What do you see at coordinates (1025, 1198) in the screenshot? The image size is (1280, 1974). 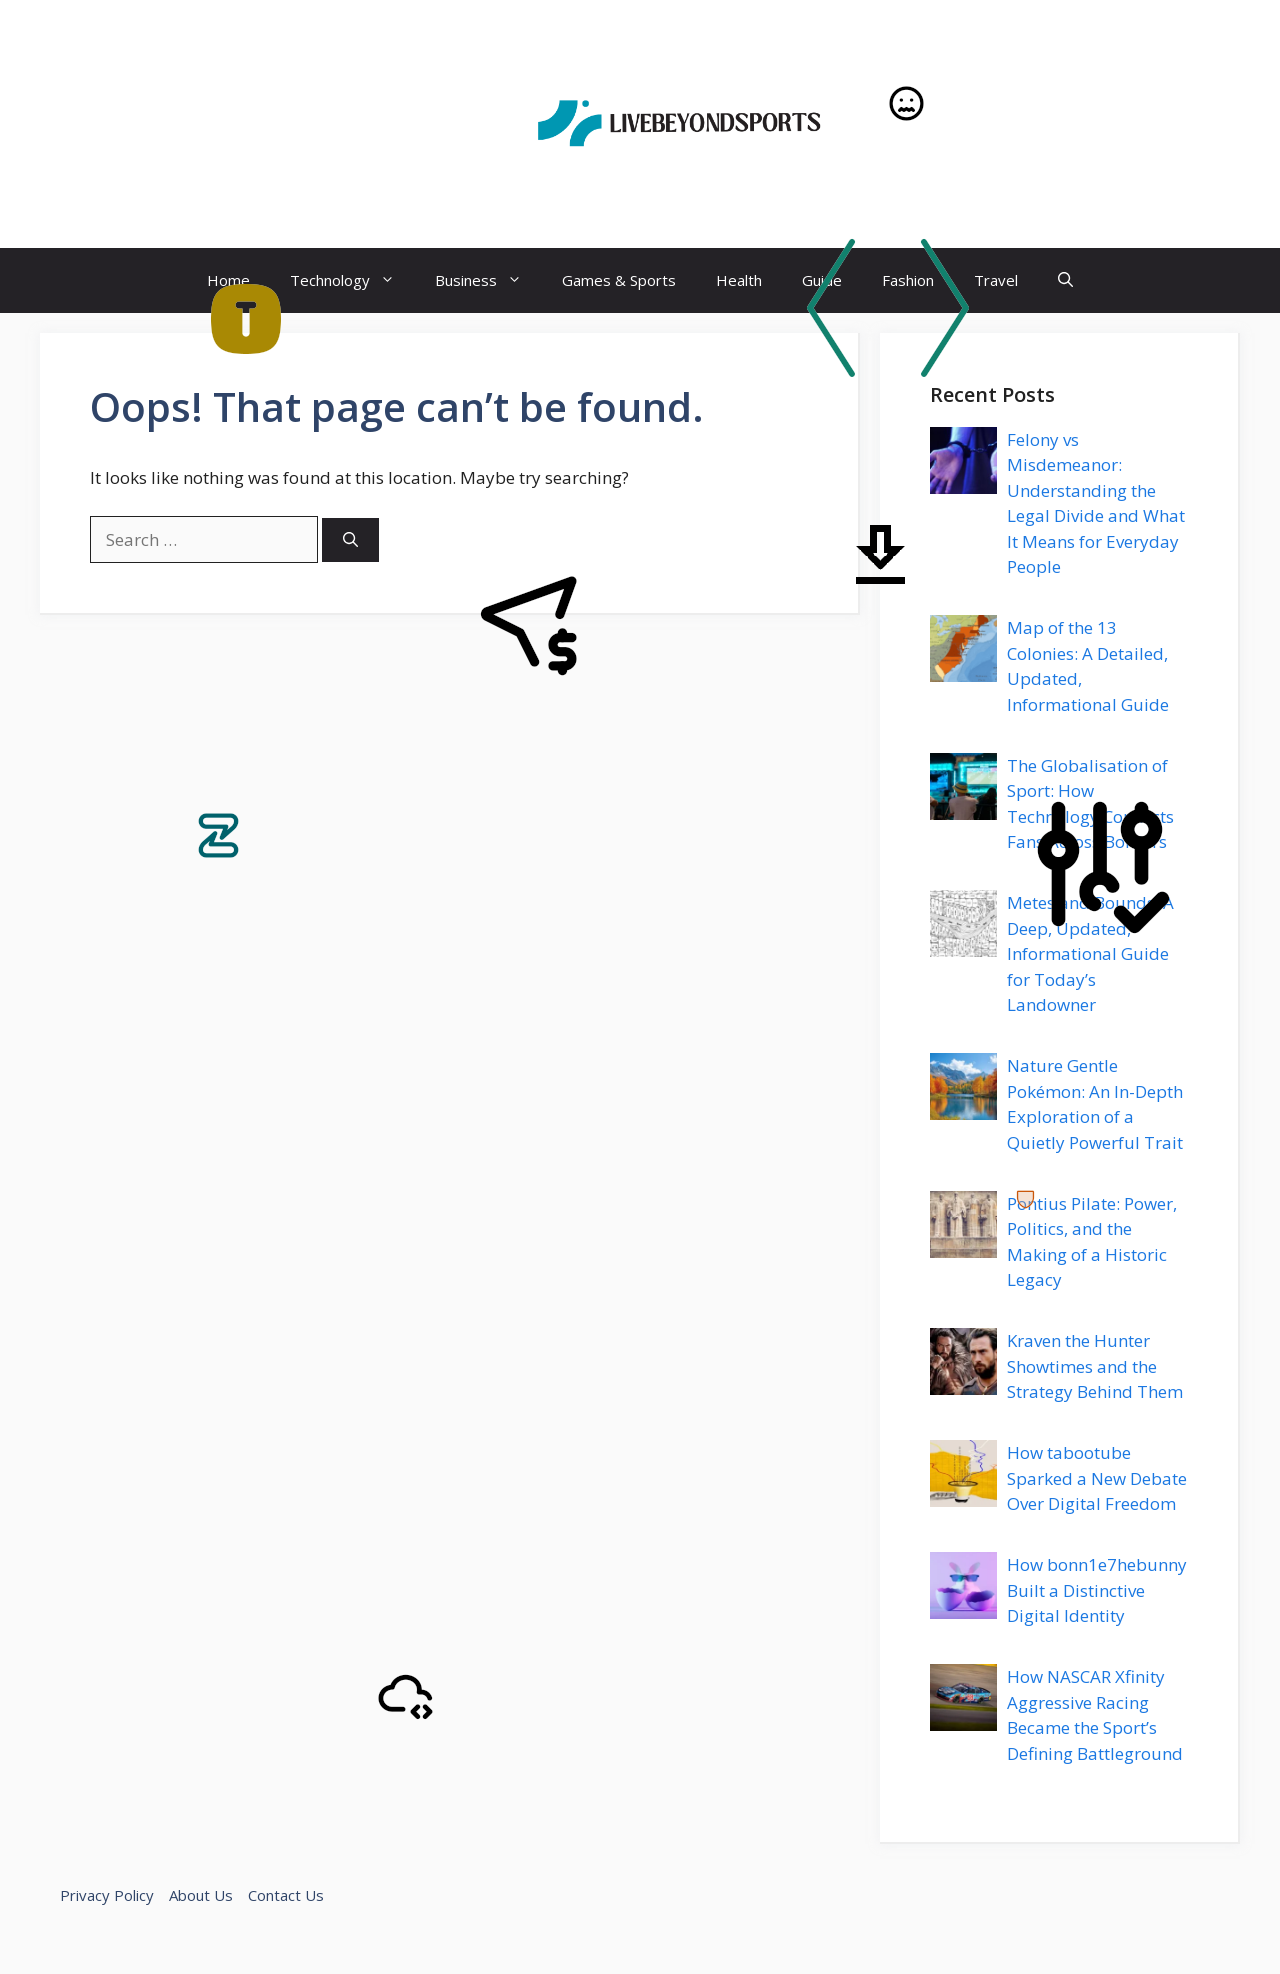 I see `access security or privacy settings` at bounding box center [1025, 1198].